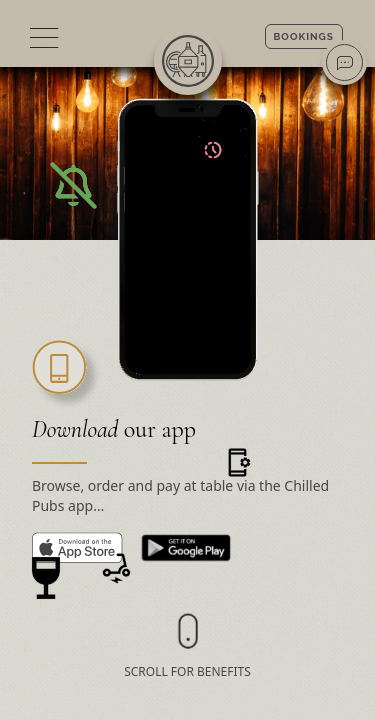 The width and height of the screenshot is (375, 720). Describe the element at coordinates (73, 185) in the screenshot. I see `mute notifications` at that location.